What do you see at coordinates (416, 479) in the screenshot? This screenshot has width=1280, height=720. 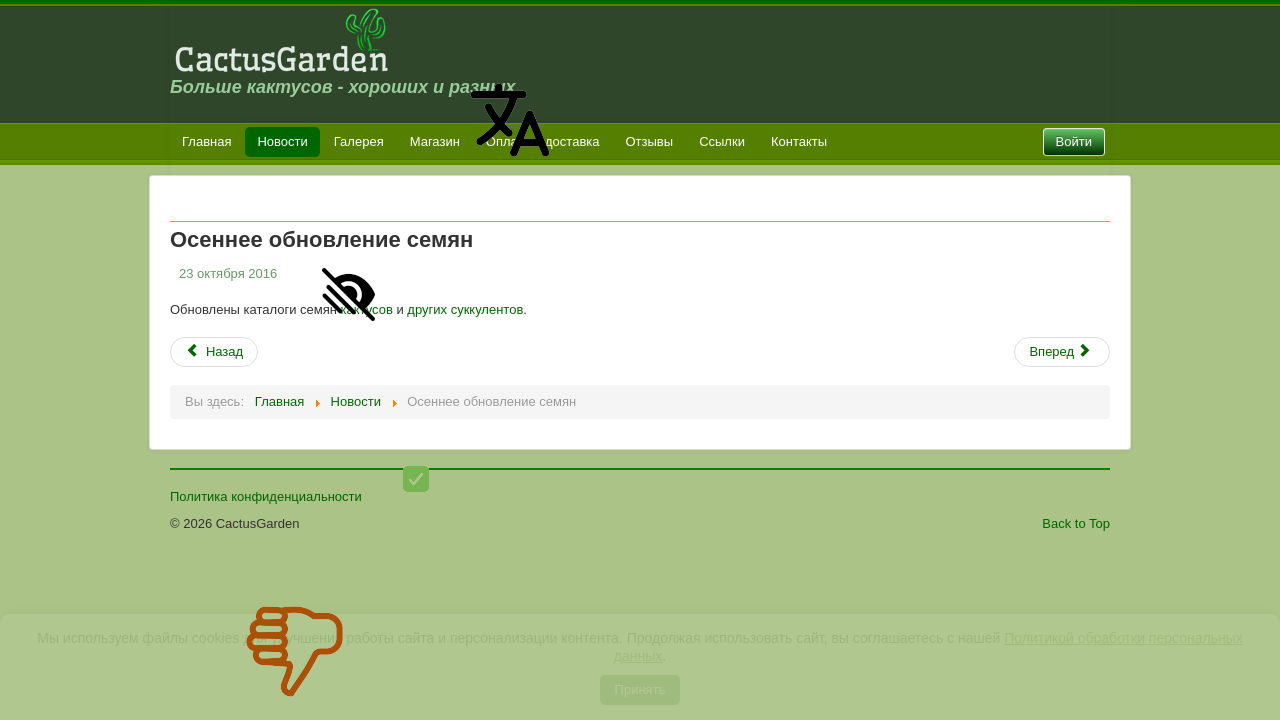 I see `select or confirm an option` at bounding box center [416, 479].